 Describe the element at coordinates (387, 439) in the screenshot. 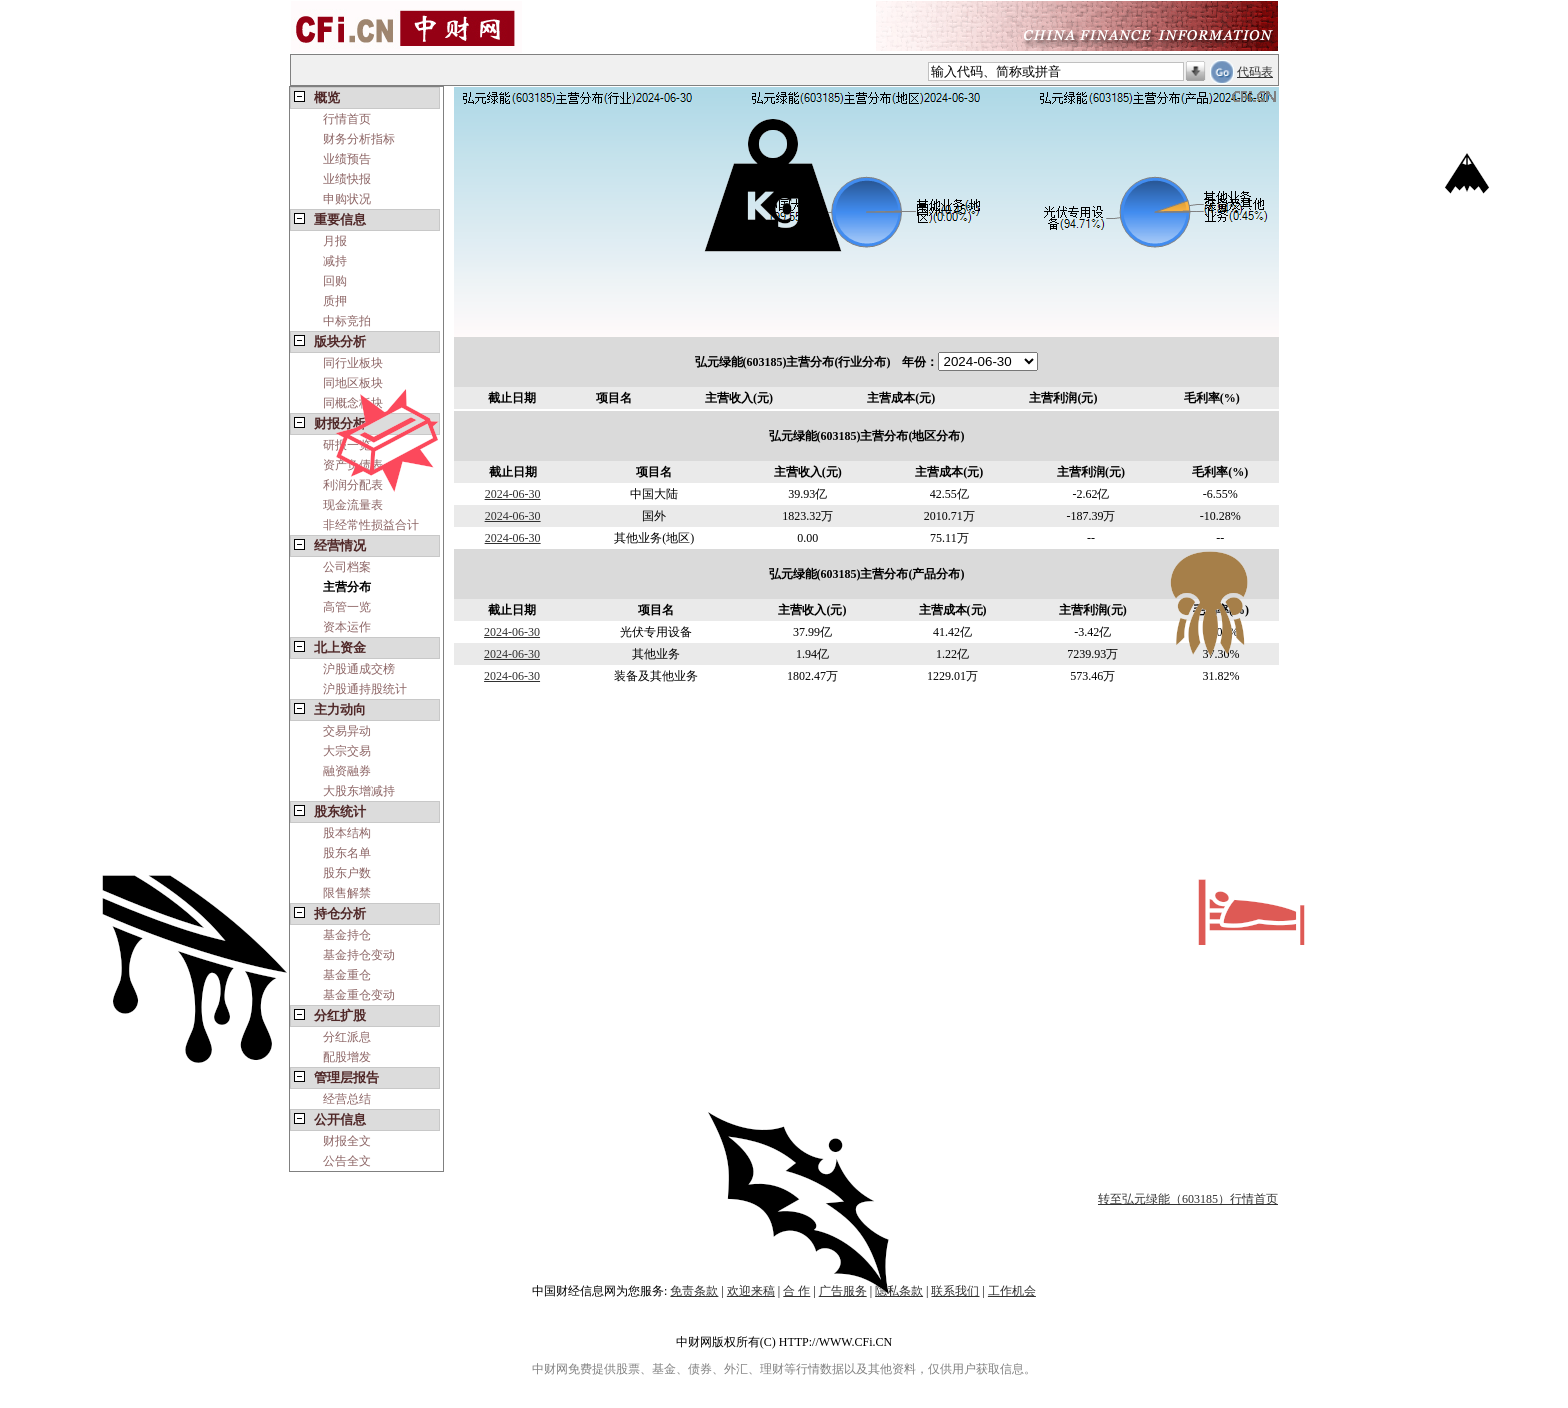

I see `indicates a gold bar or treasure reward` at that location.